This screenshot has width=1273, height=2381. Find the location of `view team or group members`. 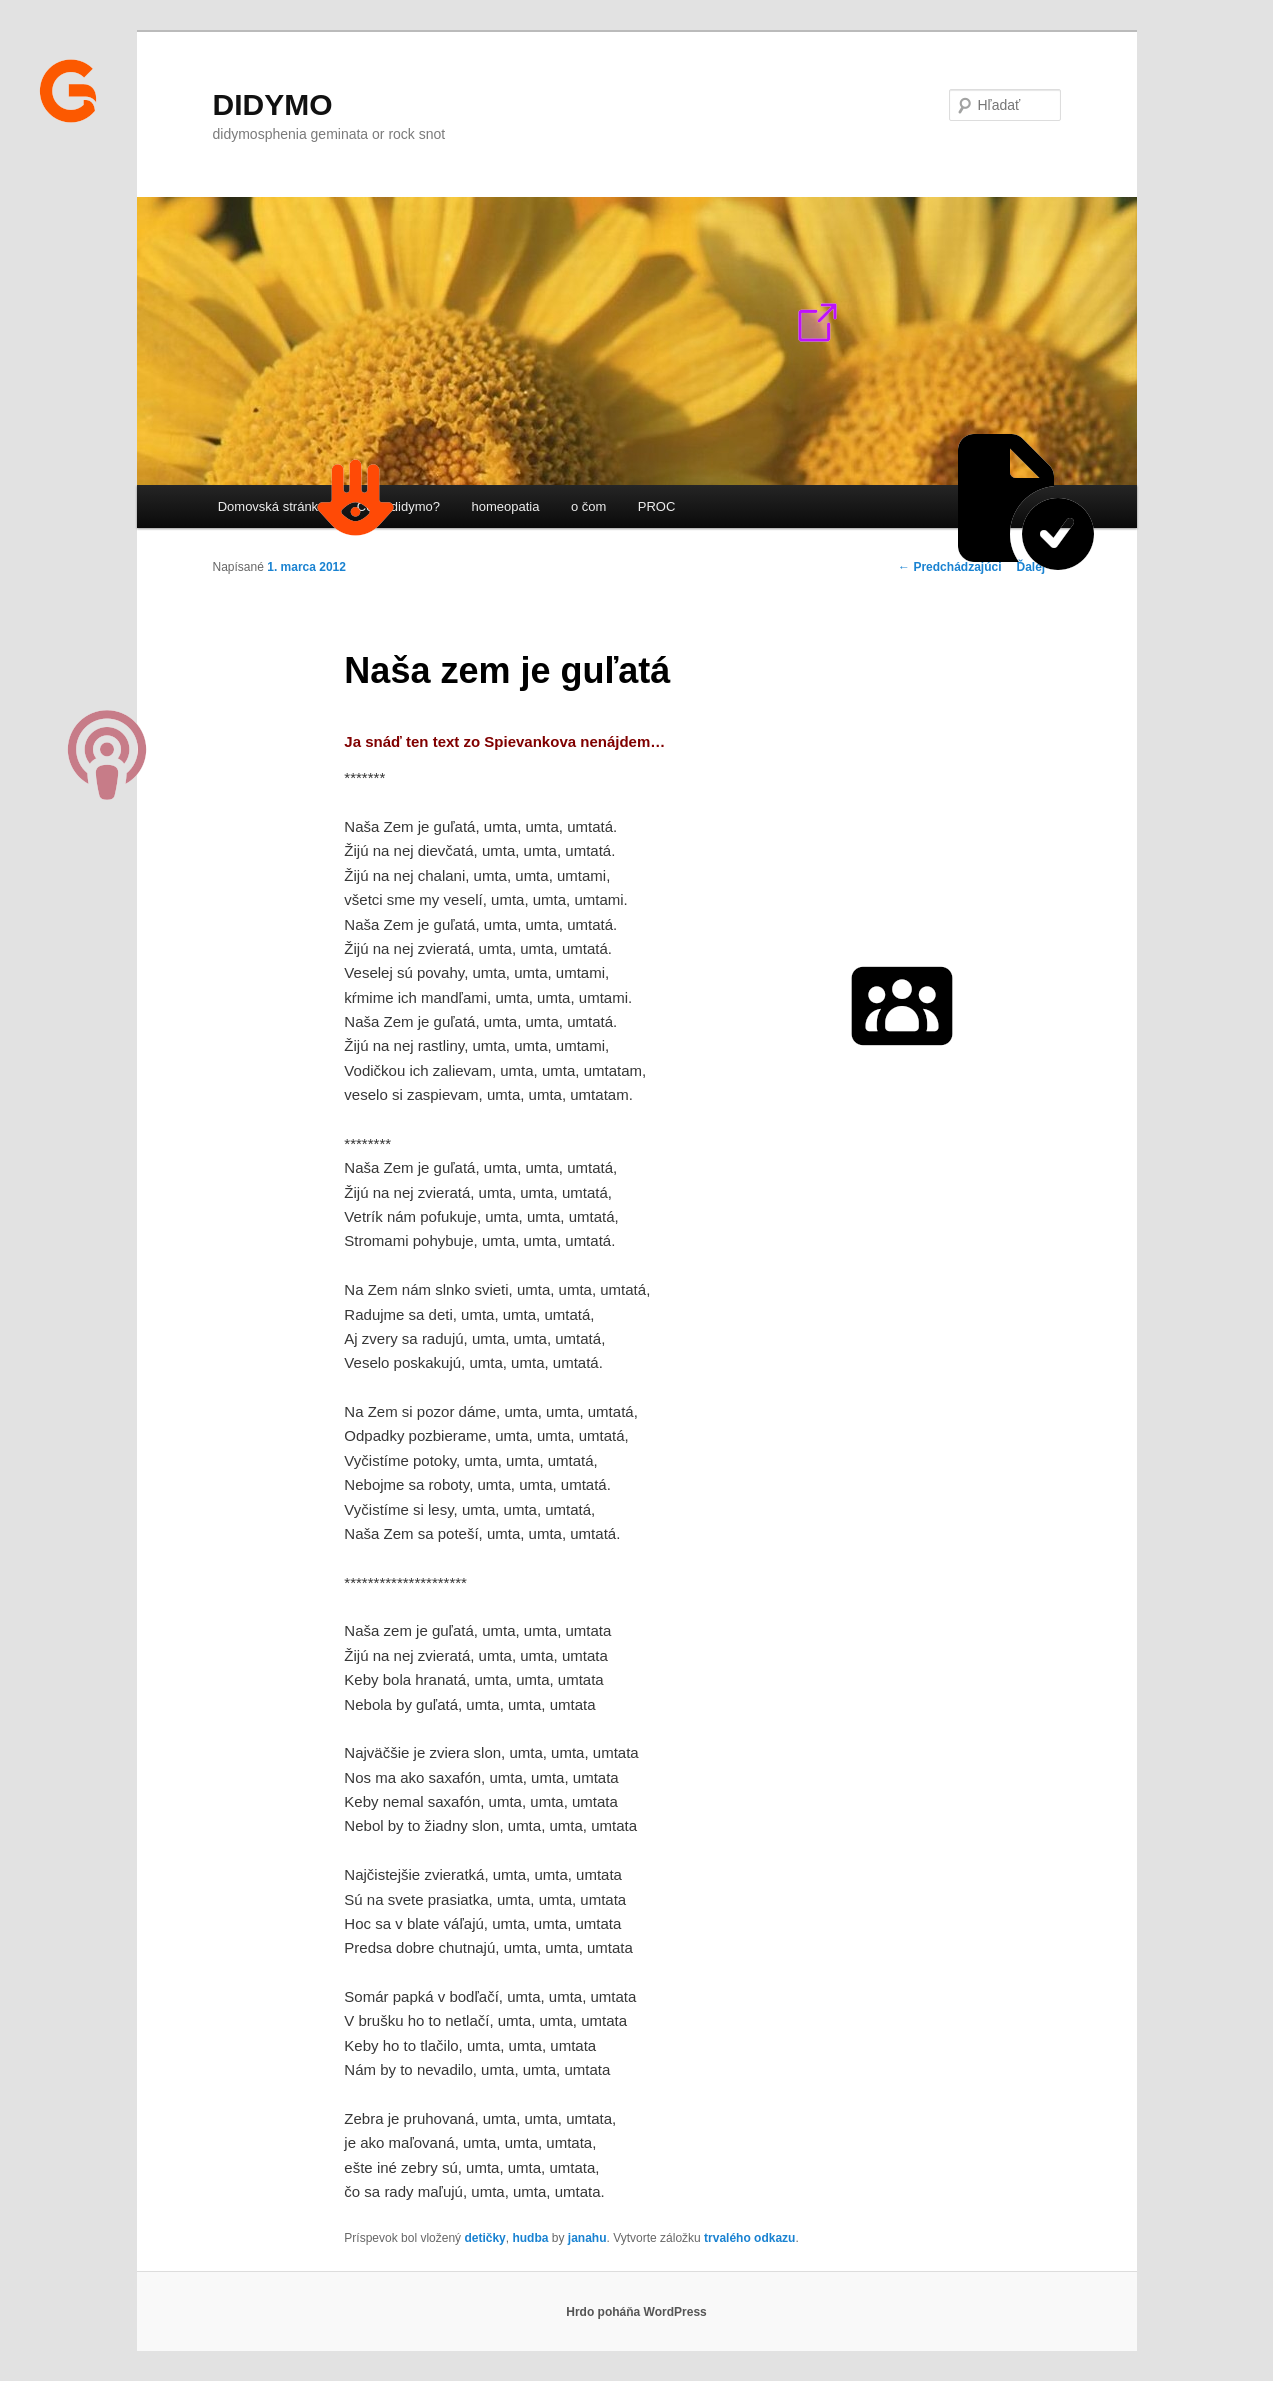

view team or group members is located at coordinates (902, 1006).